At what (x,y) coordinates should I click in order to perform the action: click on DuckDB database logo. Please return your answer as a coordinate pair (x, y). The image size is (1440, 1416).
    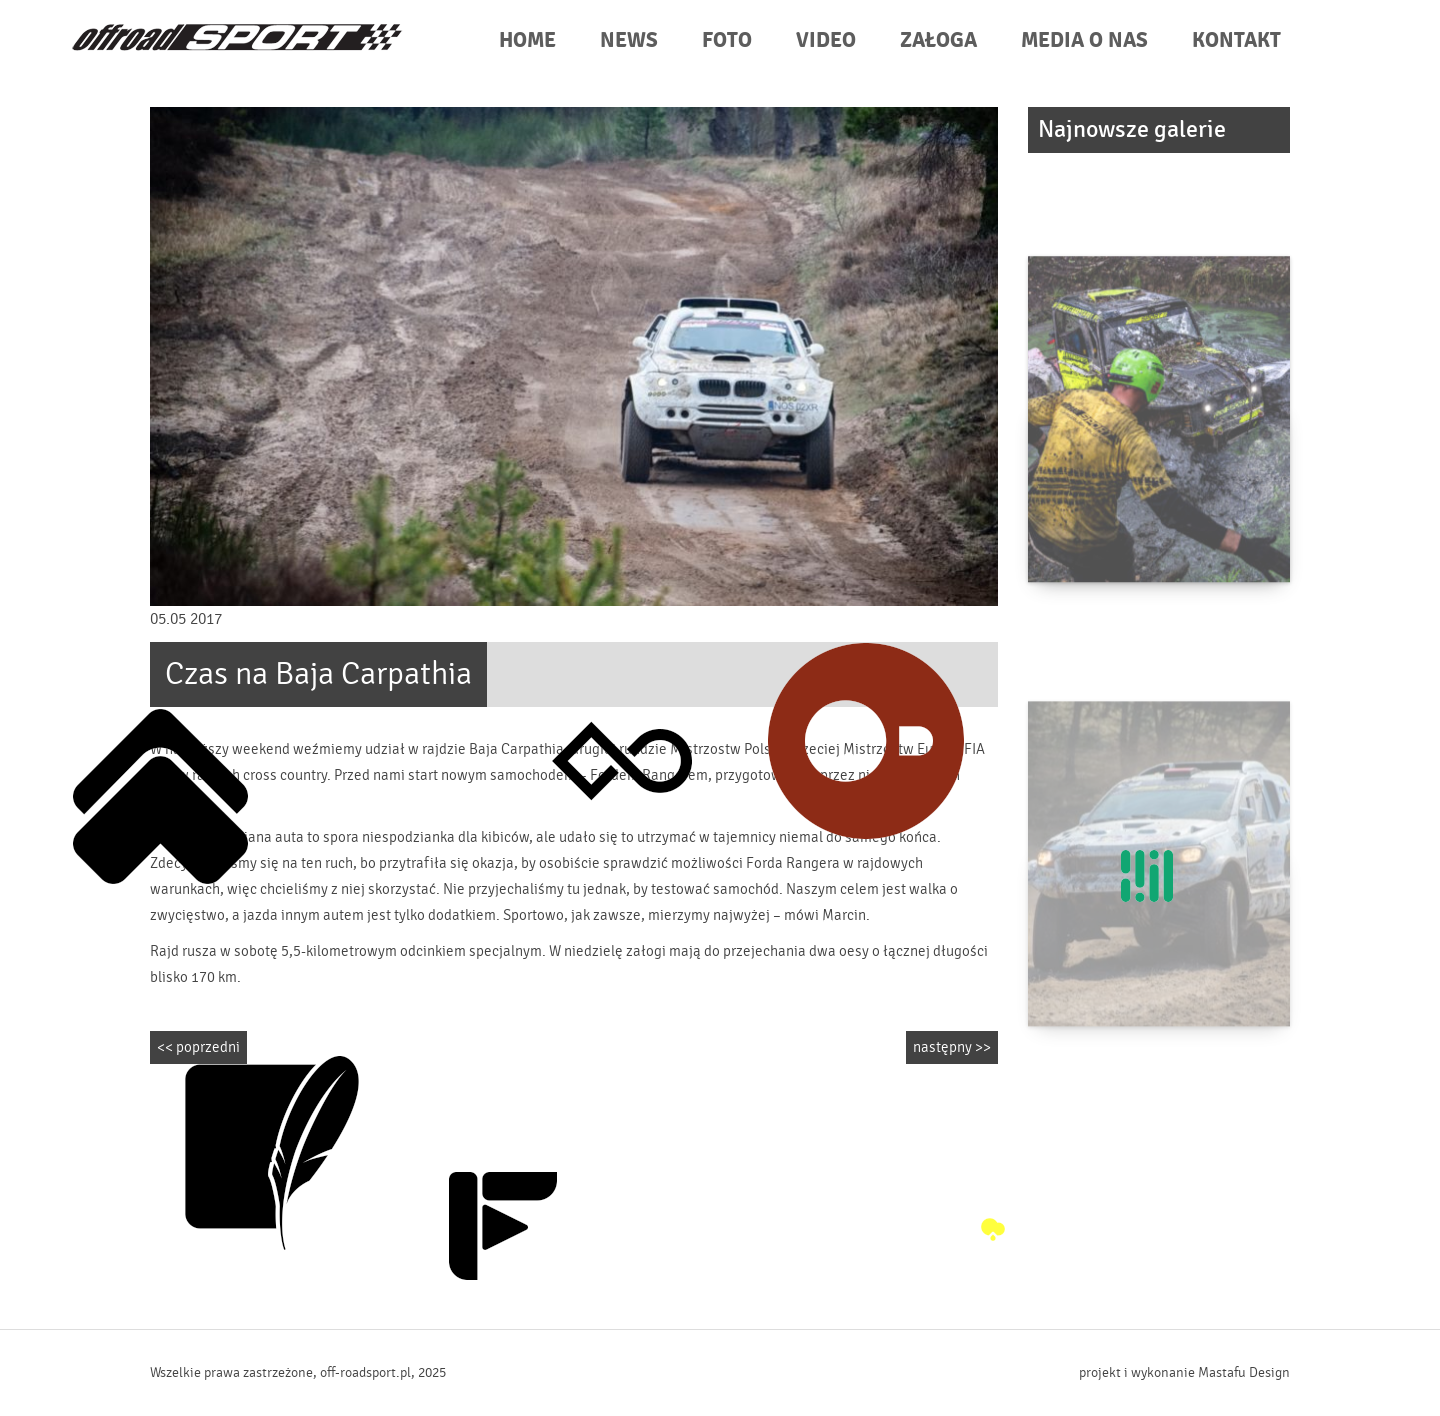
    Looking at the image, I should click on (866, 741).